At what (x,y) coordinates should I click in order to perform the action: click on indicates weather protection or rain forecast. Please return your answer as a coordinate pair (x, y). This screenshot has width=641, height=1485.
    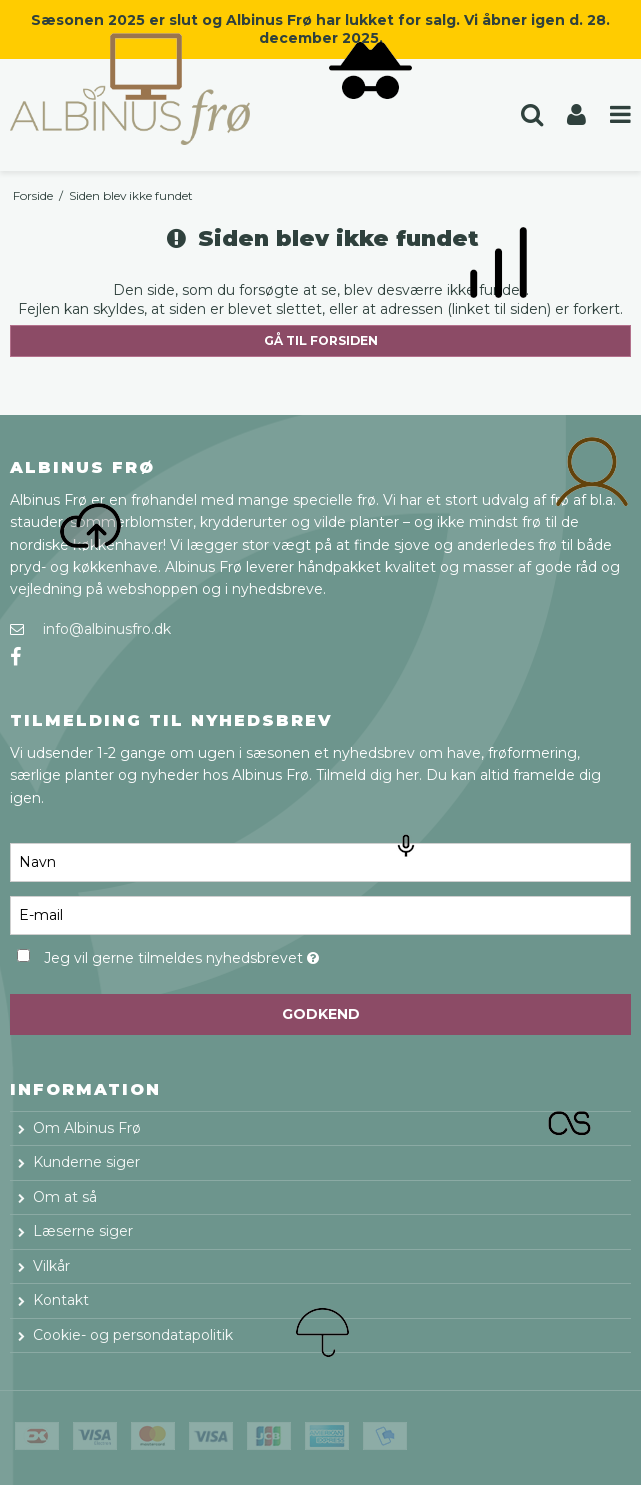
    Looking at the image, I should click on (322, 1332).